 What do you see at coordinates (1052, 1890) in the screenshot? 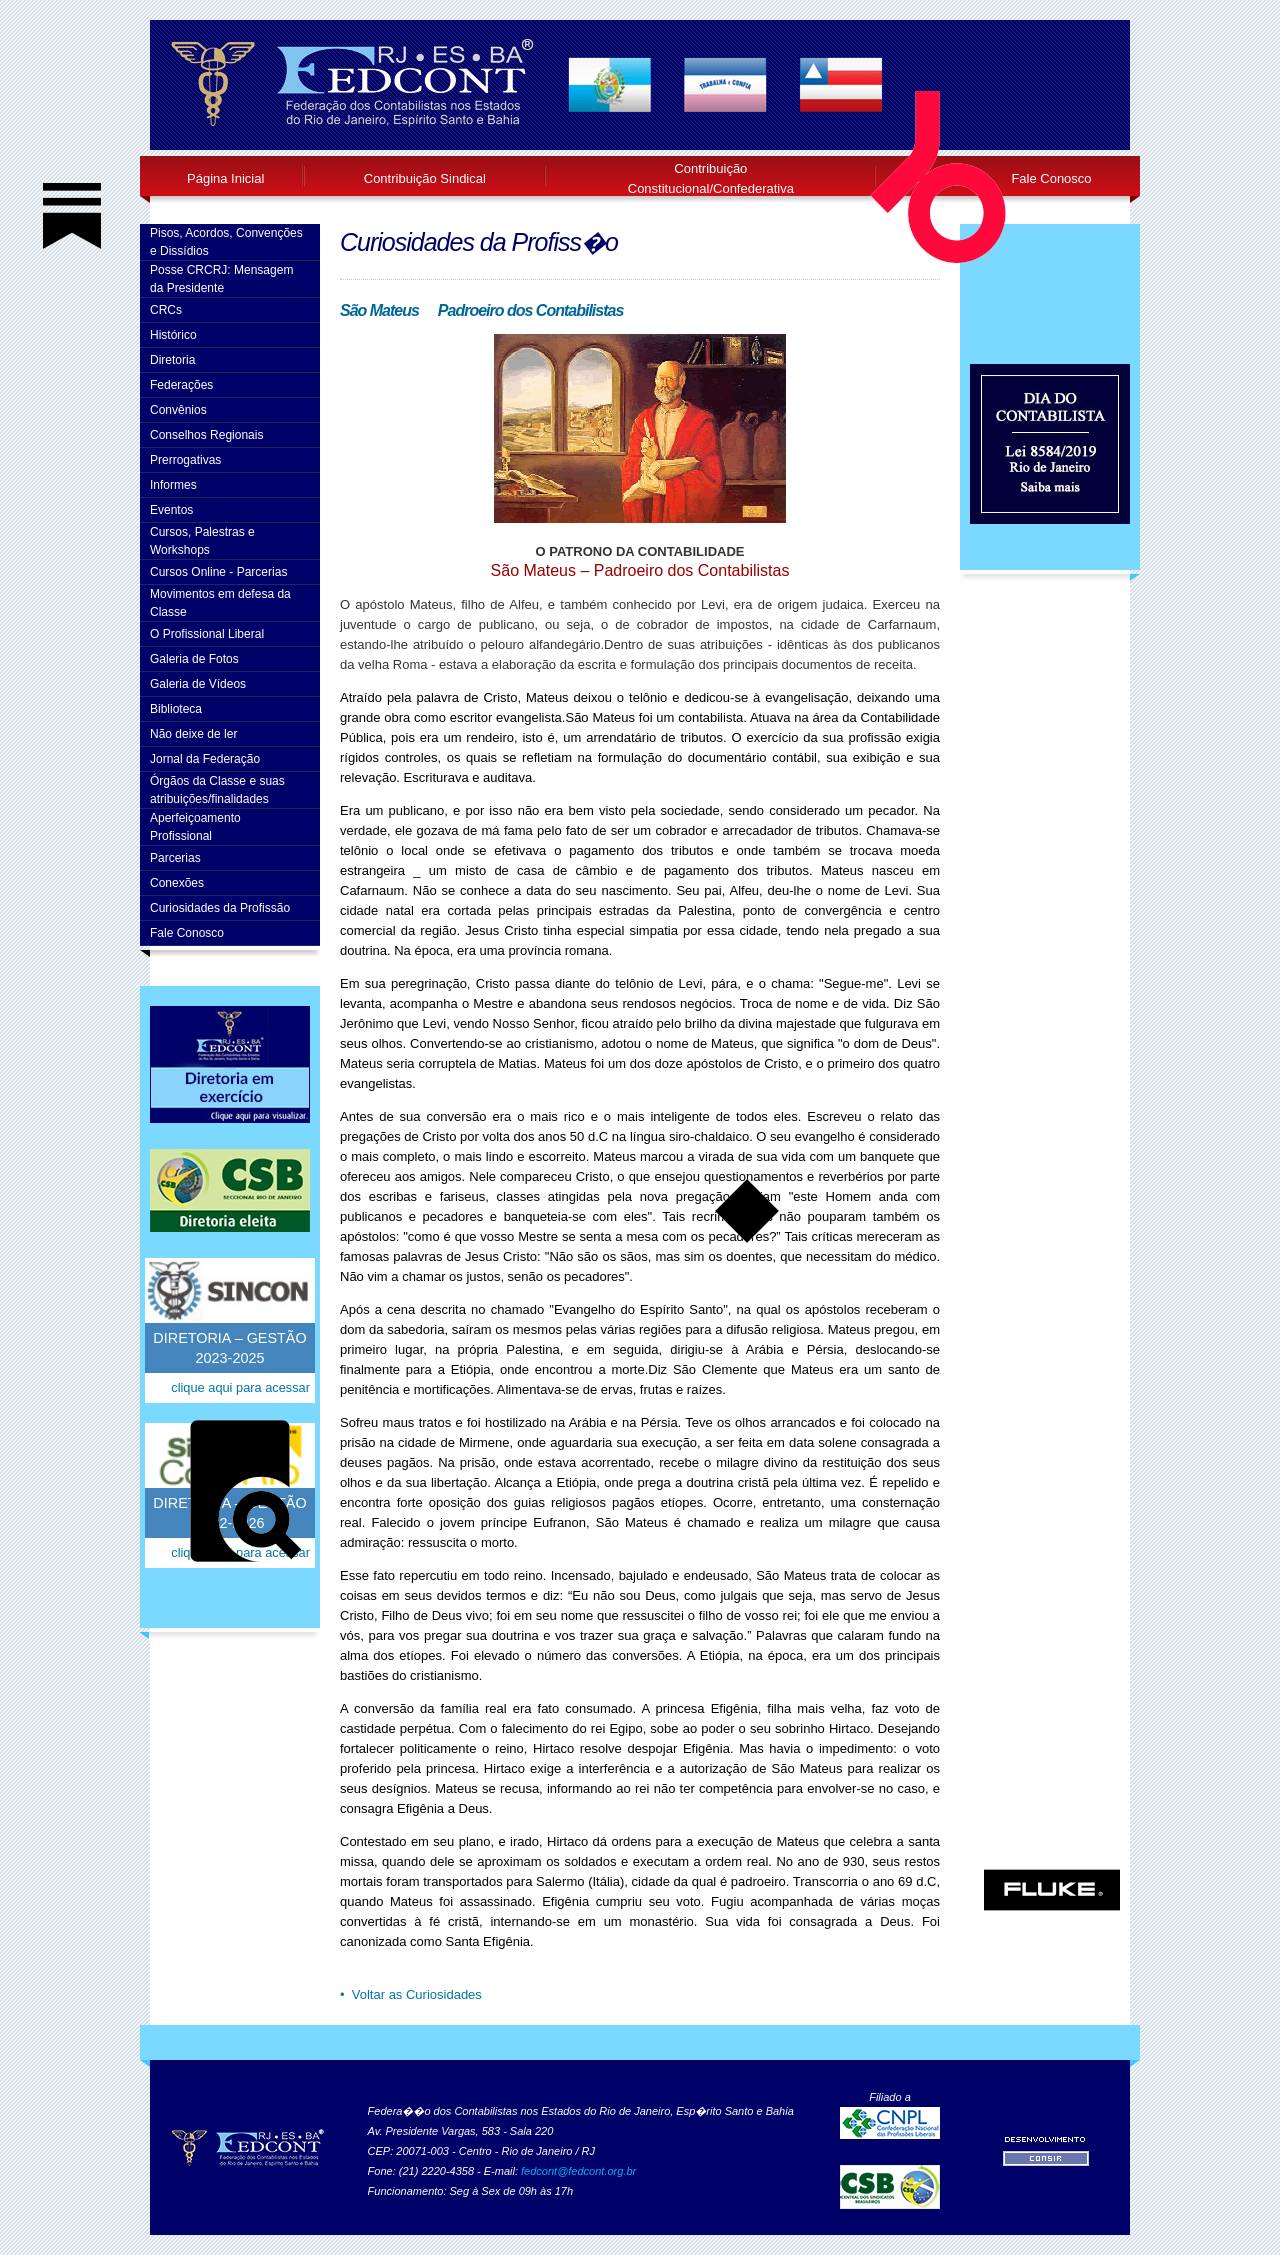
I see `Fluke corporation brand logo` at bounding box center [1052, 1890].